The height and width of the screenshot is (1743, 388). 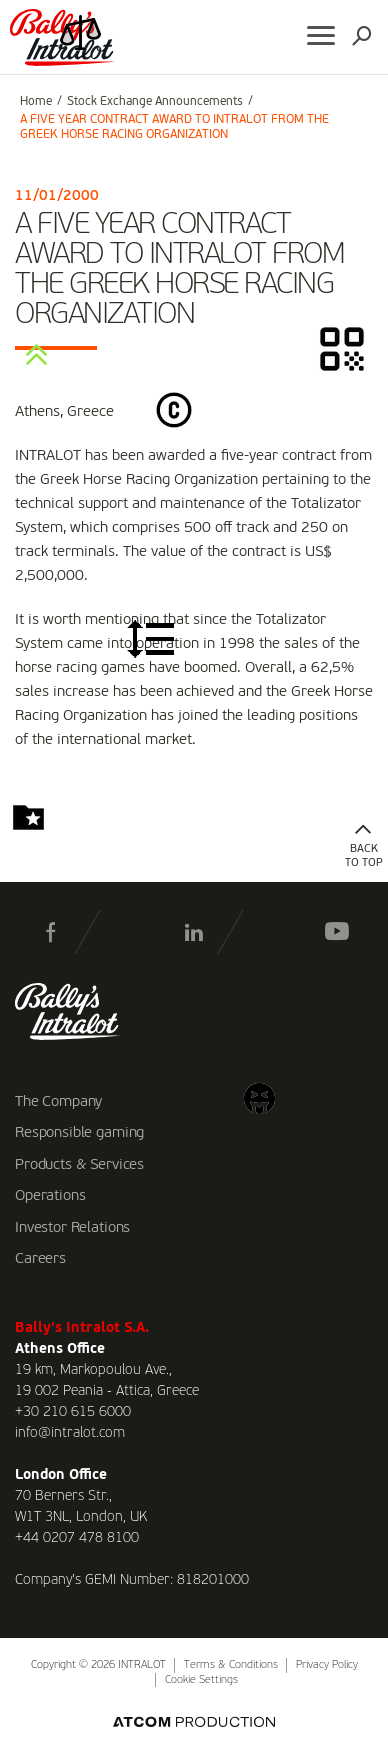 I want to click on scroll to top of page, so click(x=36, y=355).